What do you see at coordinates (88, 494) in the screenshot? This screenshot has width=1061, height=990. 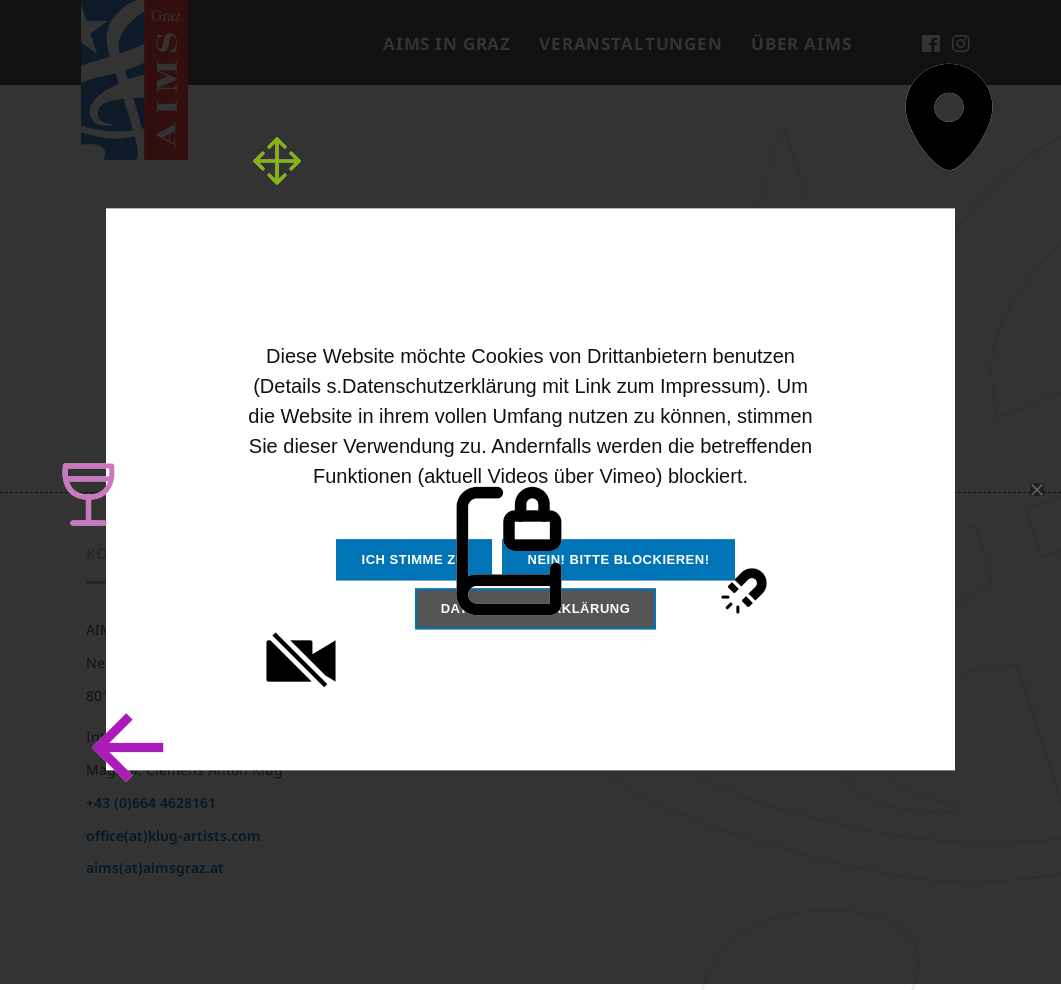 I see `browse wine selection or menu` at bounding box center [88, 494].